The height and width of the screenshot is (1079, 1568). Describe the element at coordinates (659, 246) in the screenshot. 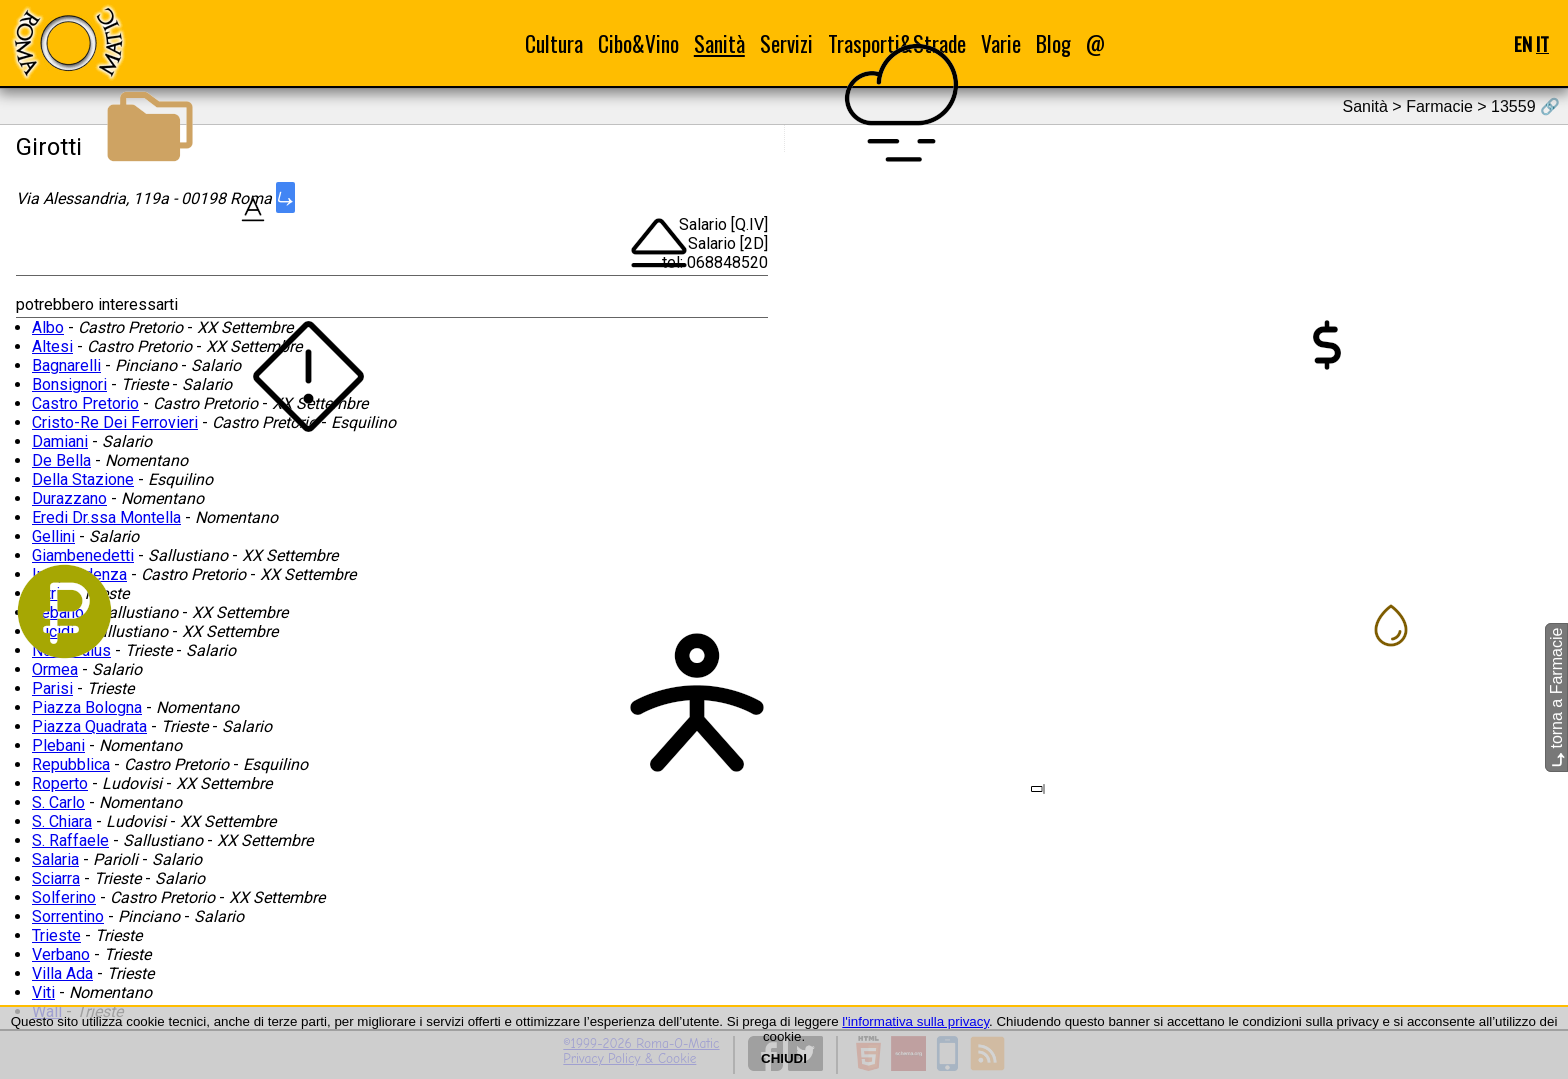

I see `eject media or disc` at that location.